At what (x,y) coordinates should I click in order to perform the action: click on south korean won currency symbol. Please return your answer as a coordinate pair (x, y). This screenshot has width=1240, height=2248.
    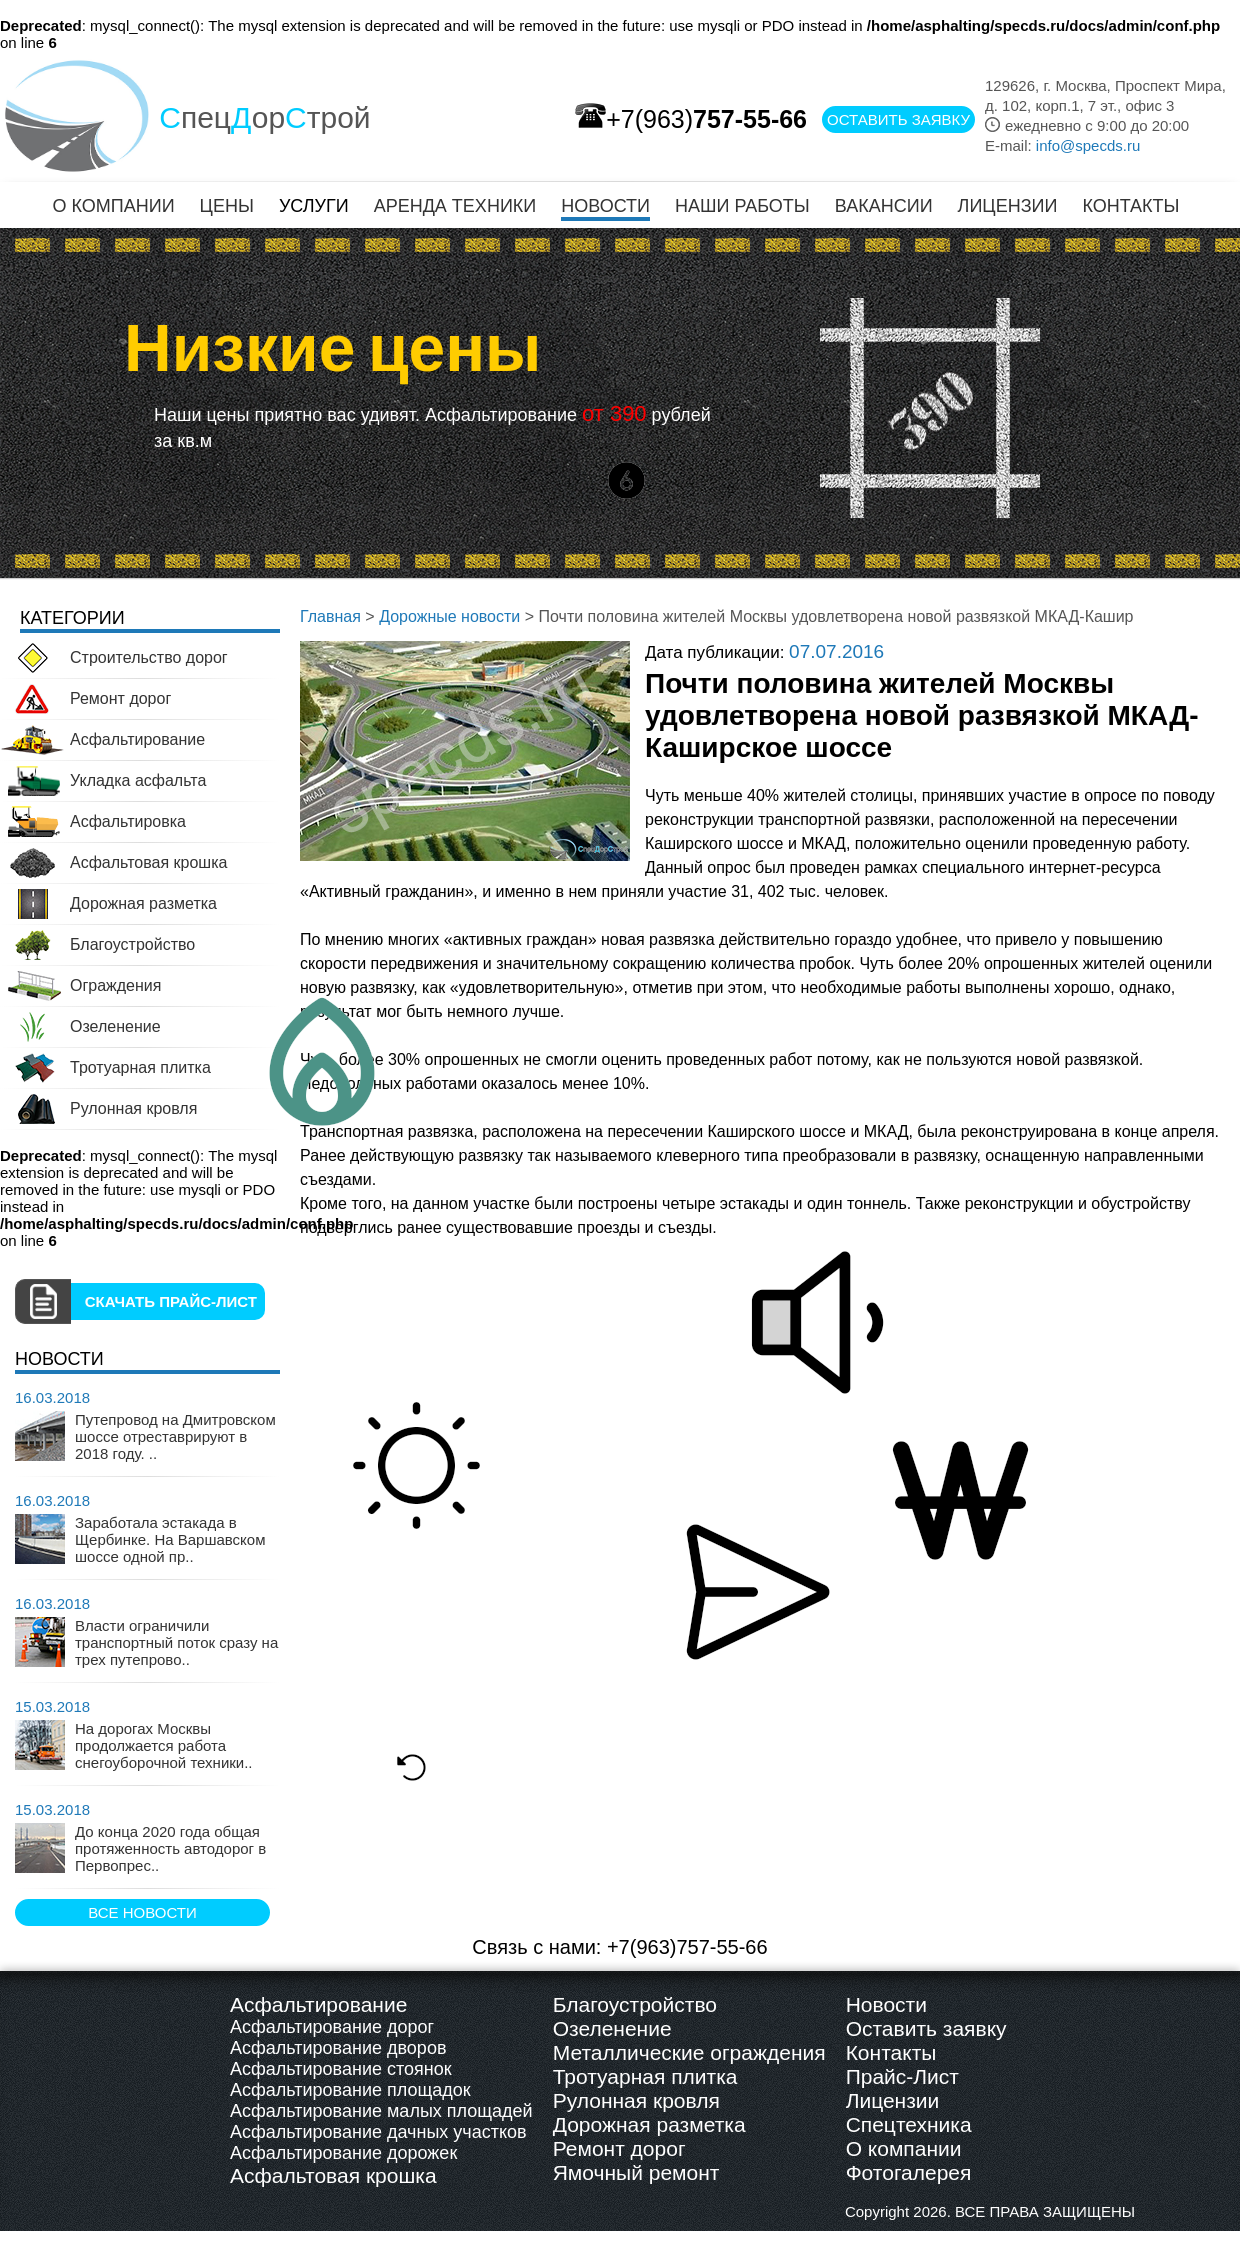
    Looking at the image, I should click on (960, 1500).